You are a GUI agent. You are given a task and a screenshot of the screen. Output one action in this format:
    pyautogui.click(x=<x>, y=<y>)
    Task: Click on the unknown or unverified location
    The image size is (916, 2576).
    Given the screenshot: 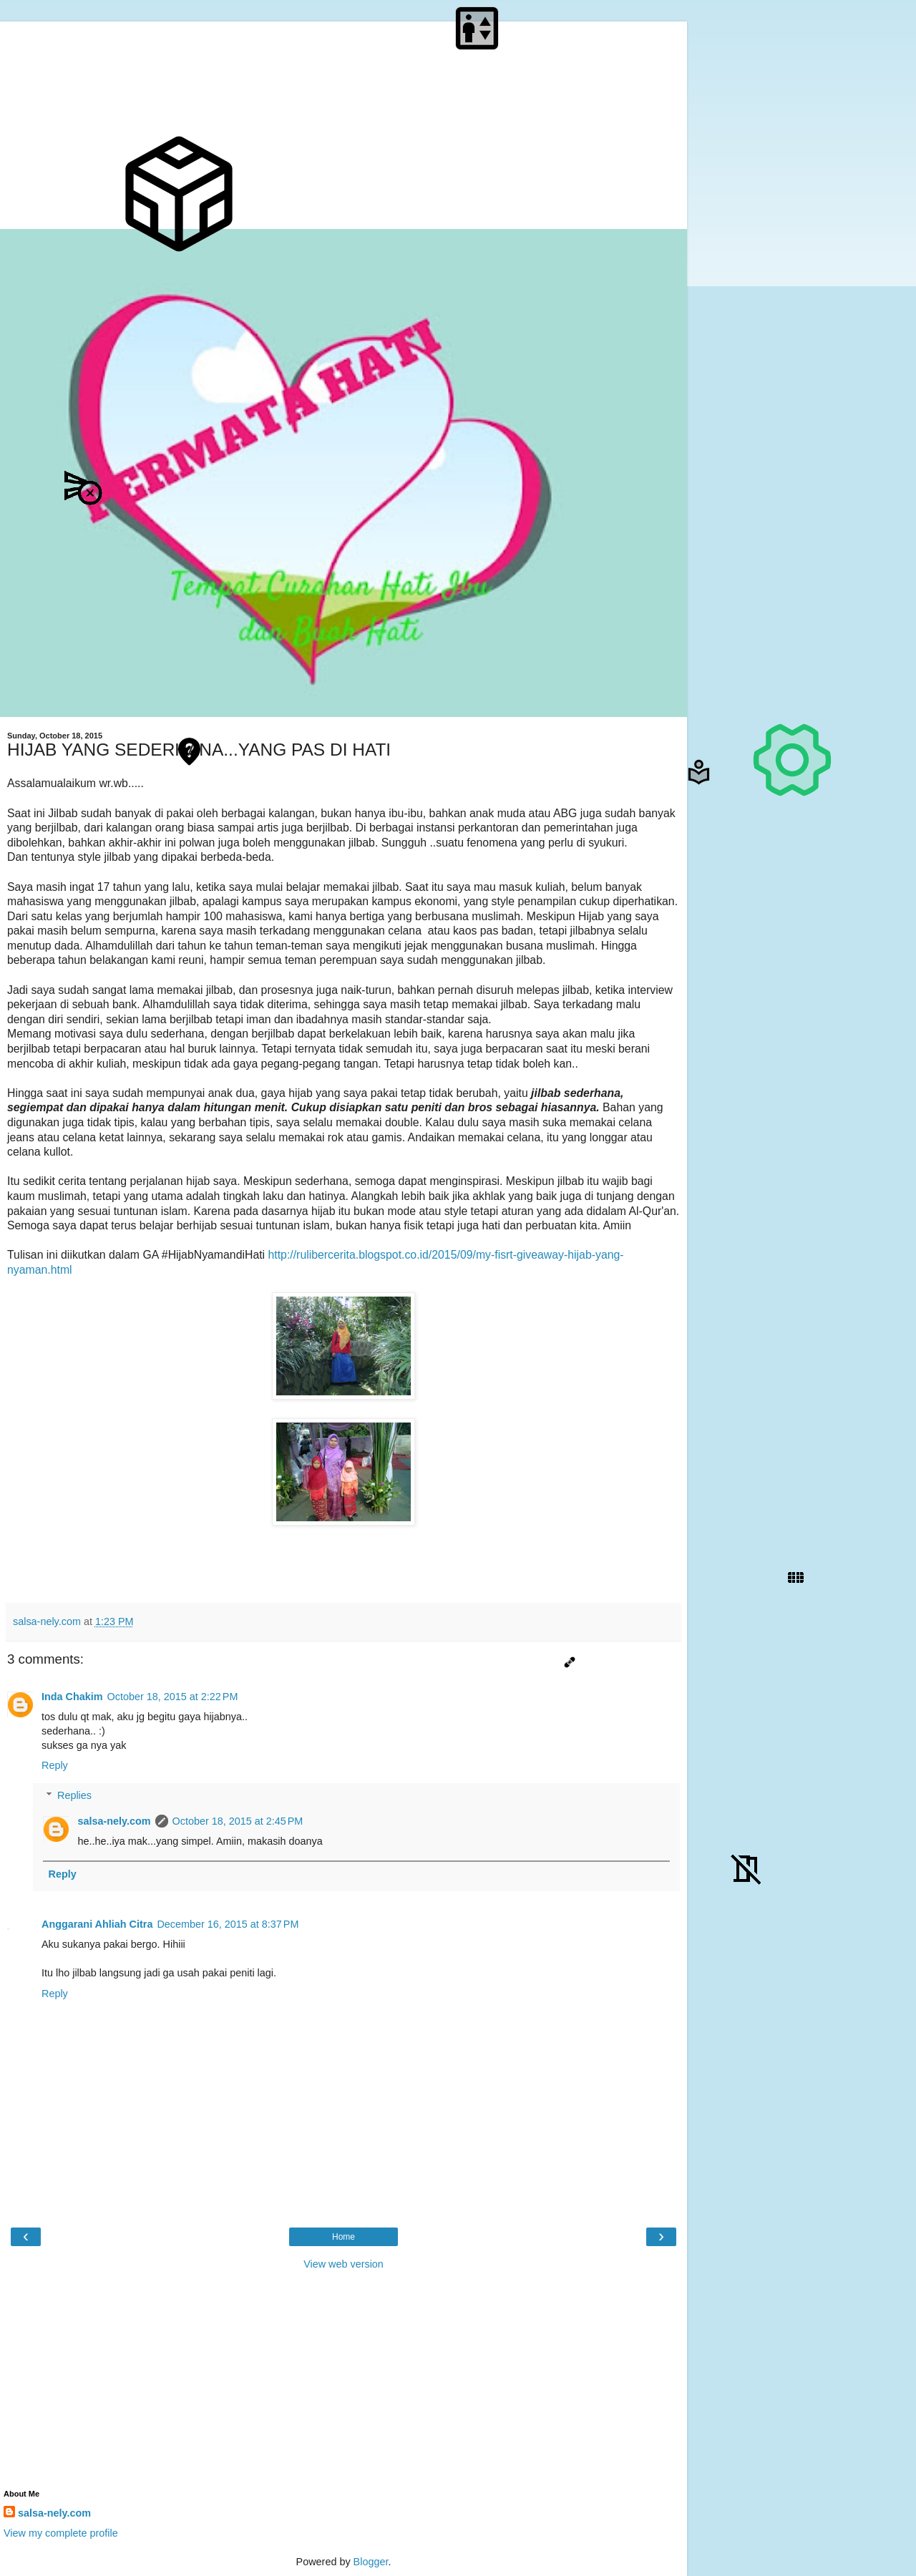 What is the action you would take?
    pyautogui.click(x=189, y=751)
    